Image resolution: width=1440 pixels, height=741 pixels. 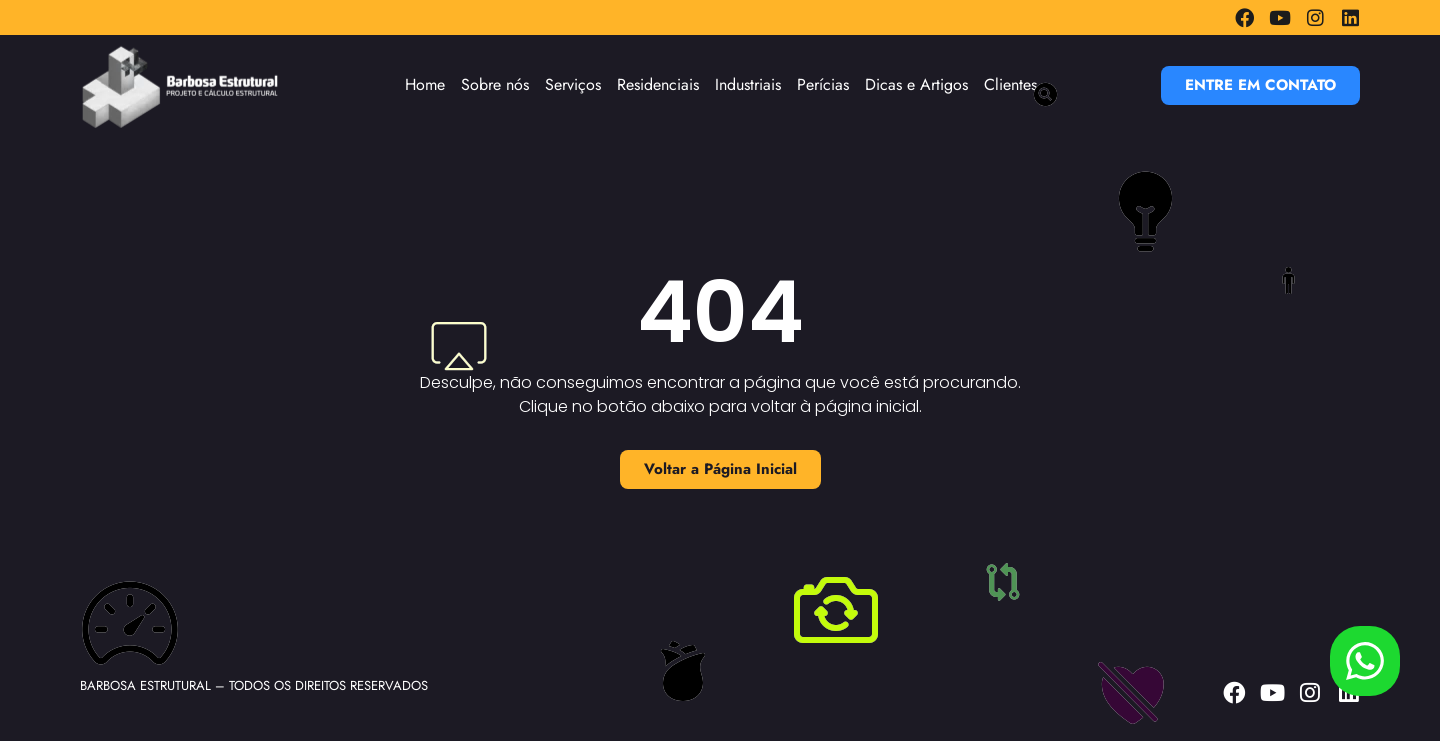 I want to click on select a rose or flower emoji, so click(x=683, y=671).